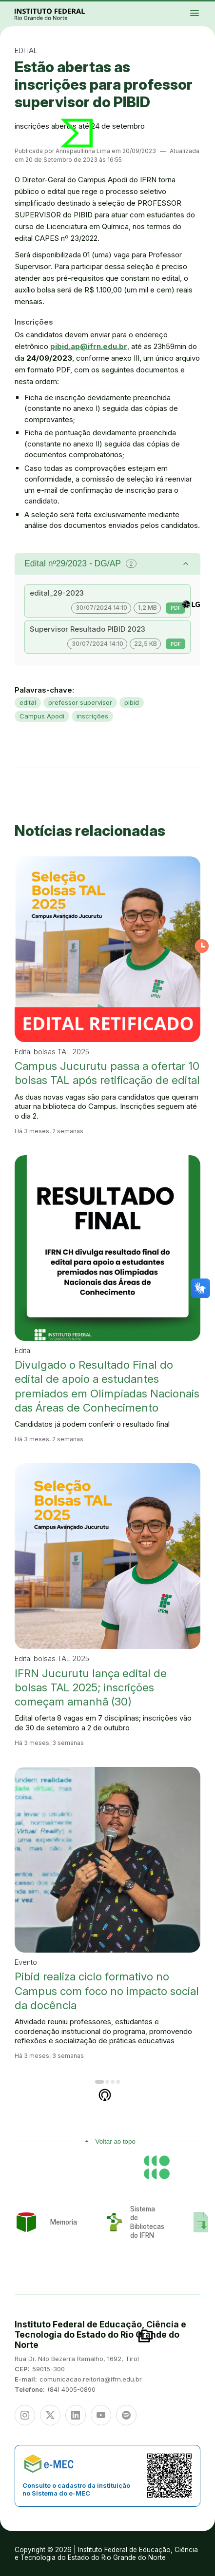 Image resolution: width=215 pixels, height=2576 pixels. What do you see at coordinates (105, 2095) in the screenshot?
I see `enable GPS or location tracking` at bounding box center [105, 2095].